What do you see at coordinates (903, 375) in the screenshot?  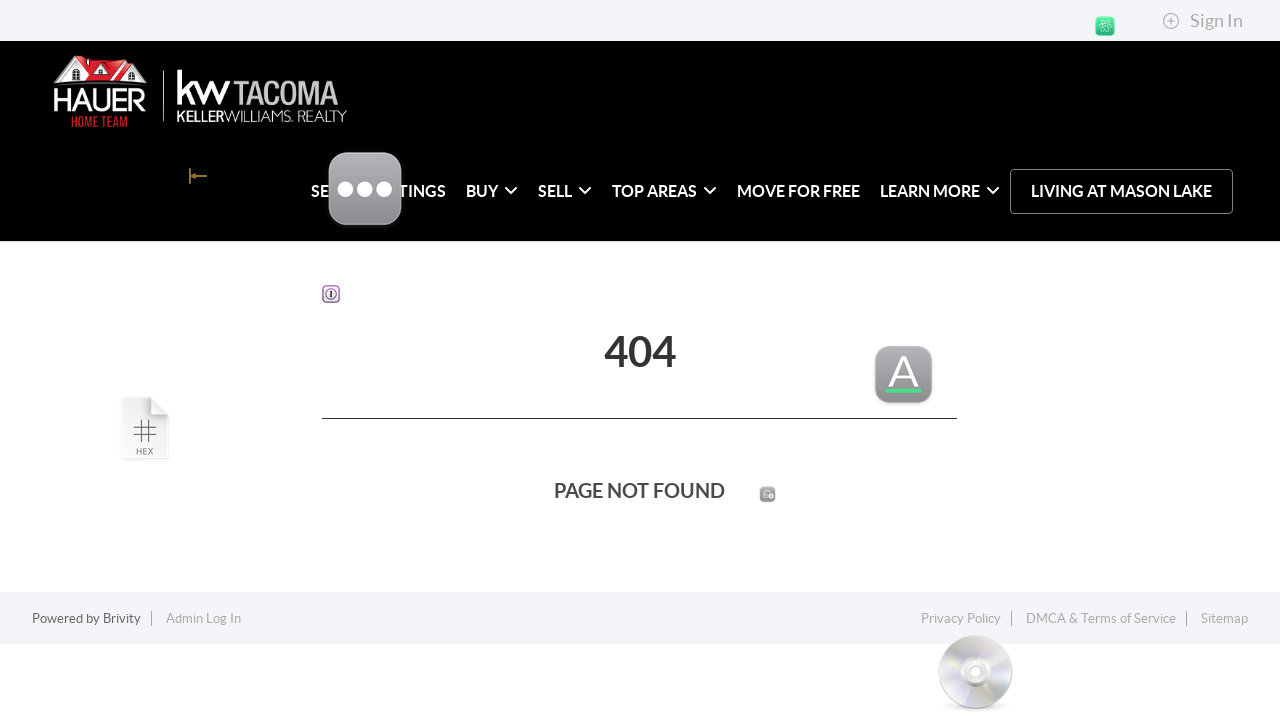 I see `enable spell check in text editing` at bounding box center [903, 375].